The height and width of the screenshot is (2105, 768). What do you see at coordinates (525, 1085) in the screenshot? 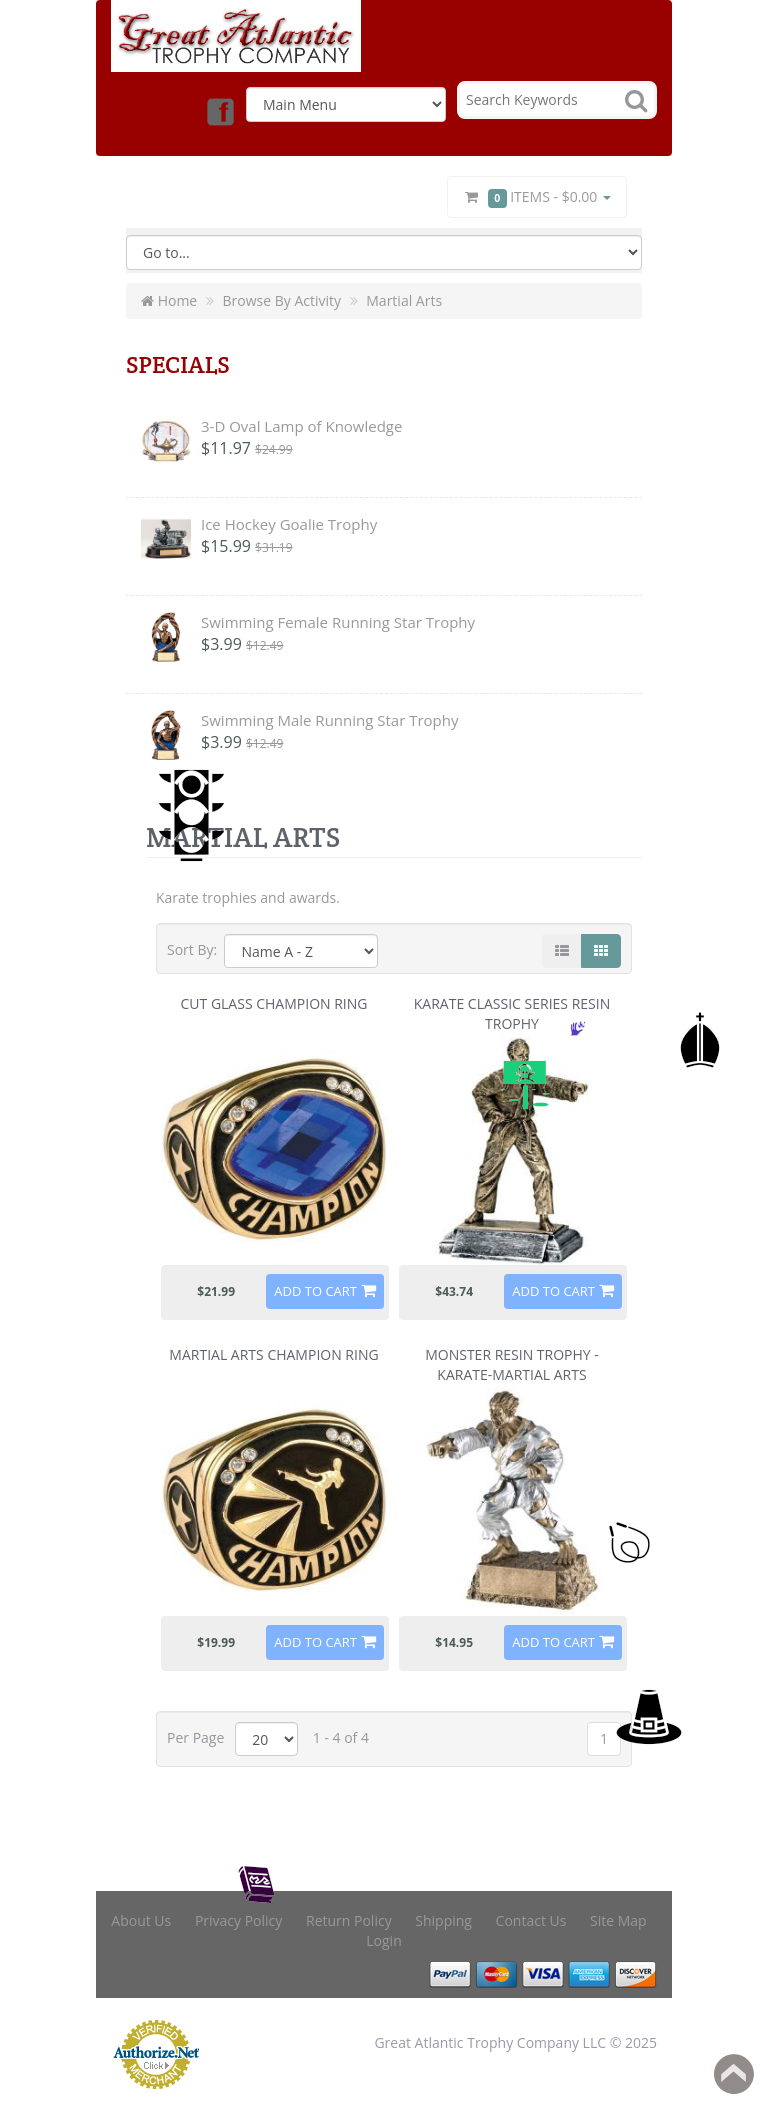
I see `indicates a hazardous or danger zone in gameplay` at bounding box center [525, 1085].